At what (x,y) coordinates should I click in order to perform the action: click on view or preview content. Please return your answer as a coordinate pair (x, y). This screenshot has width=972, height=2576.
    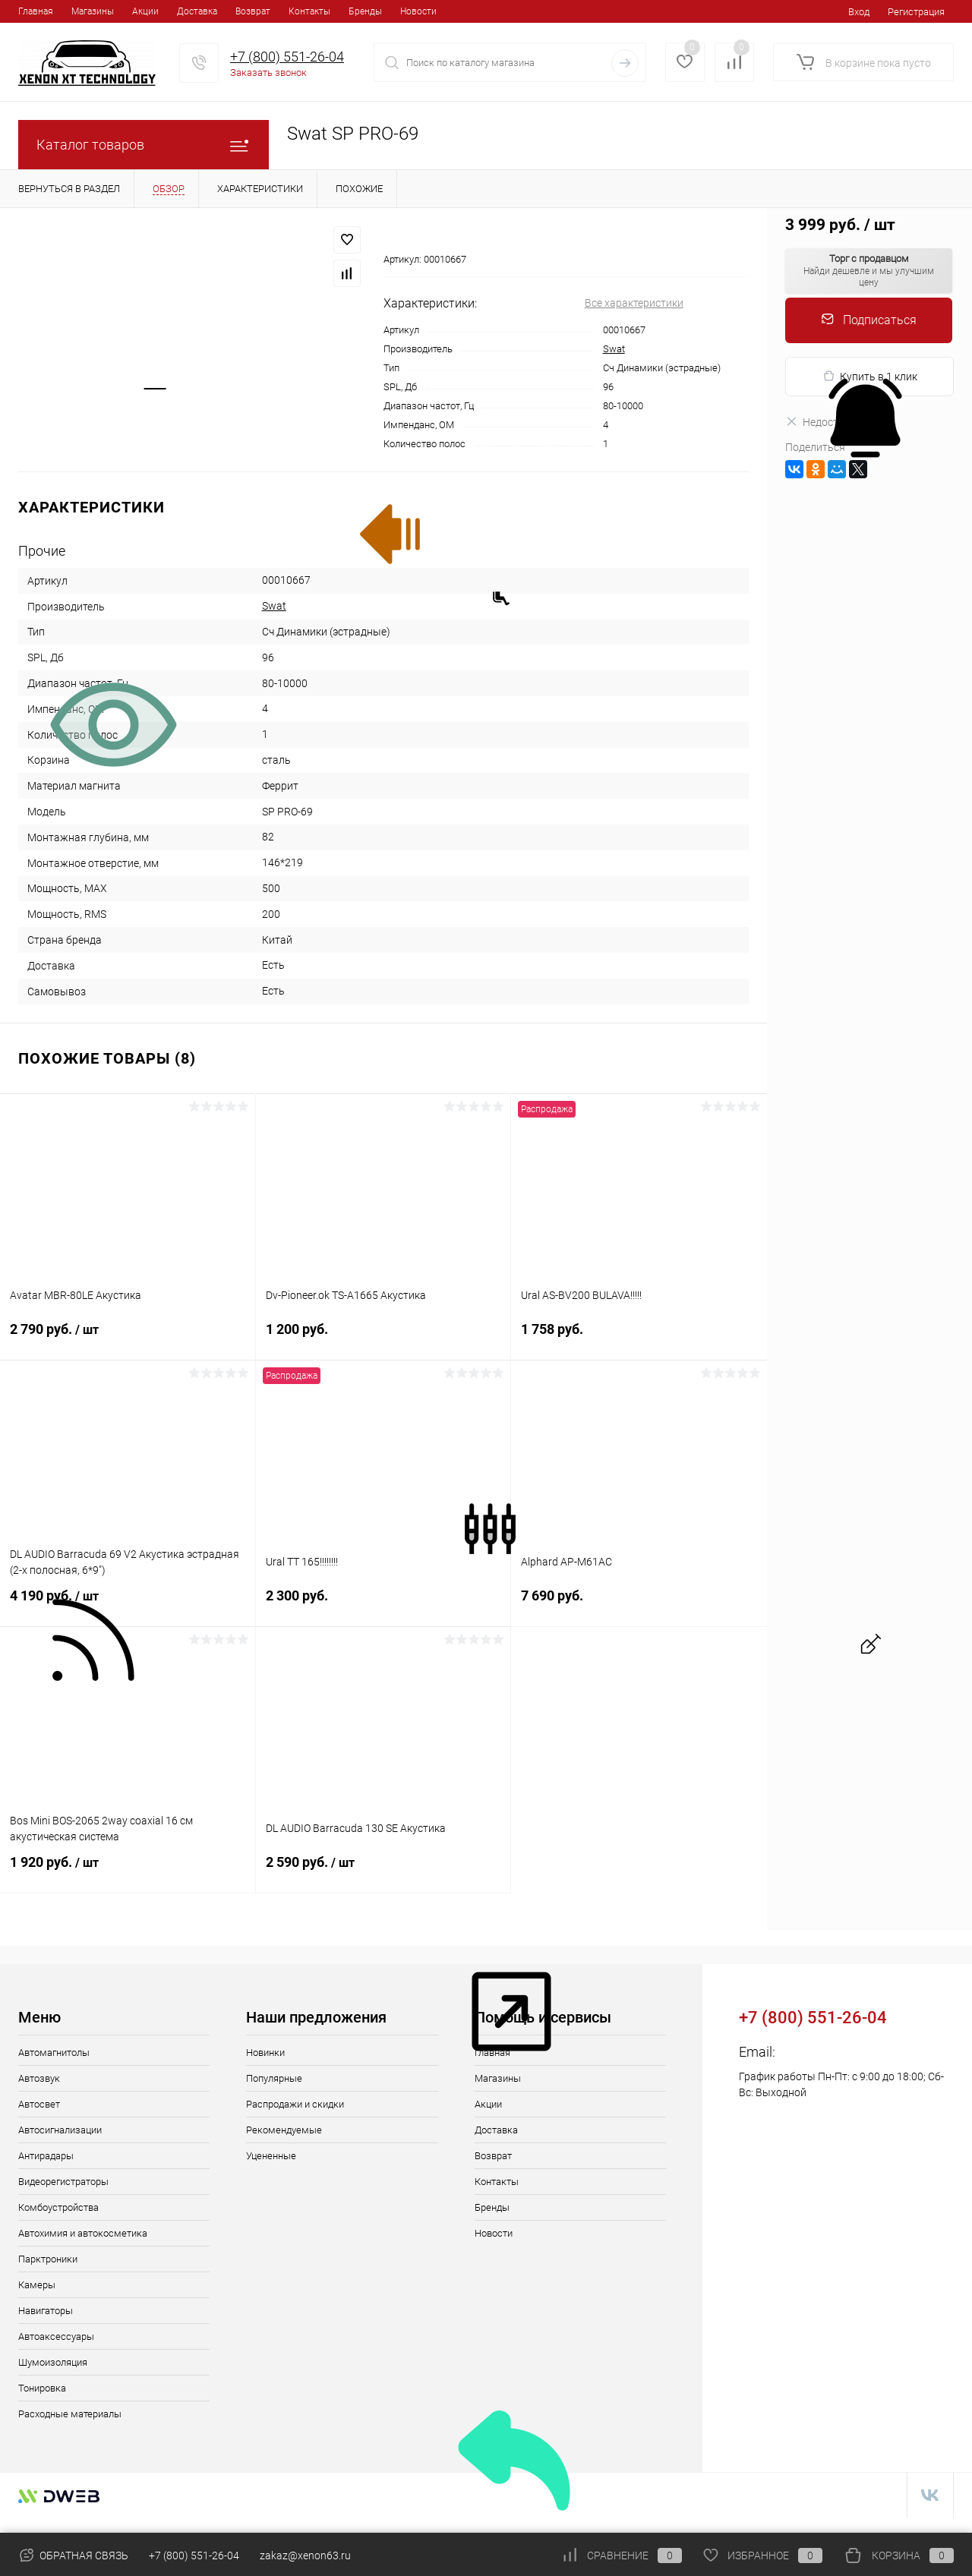
    Looking at the image, I should click on (113, 724).